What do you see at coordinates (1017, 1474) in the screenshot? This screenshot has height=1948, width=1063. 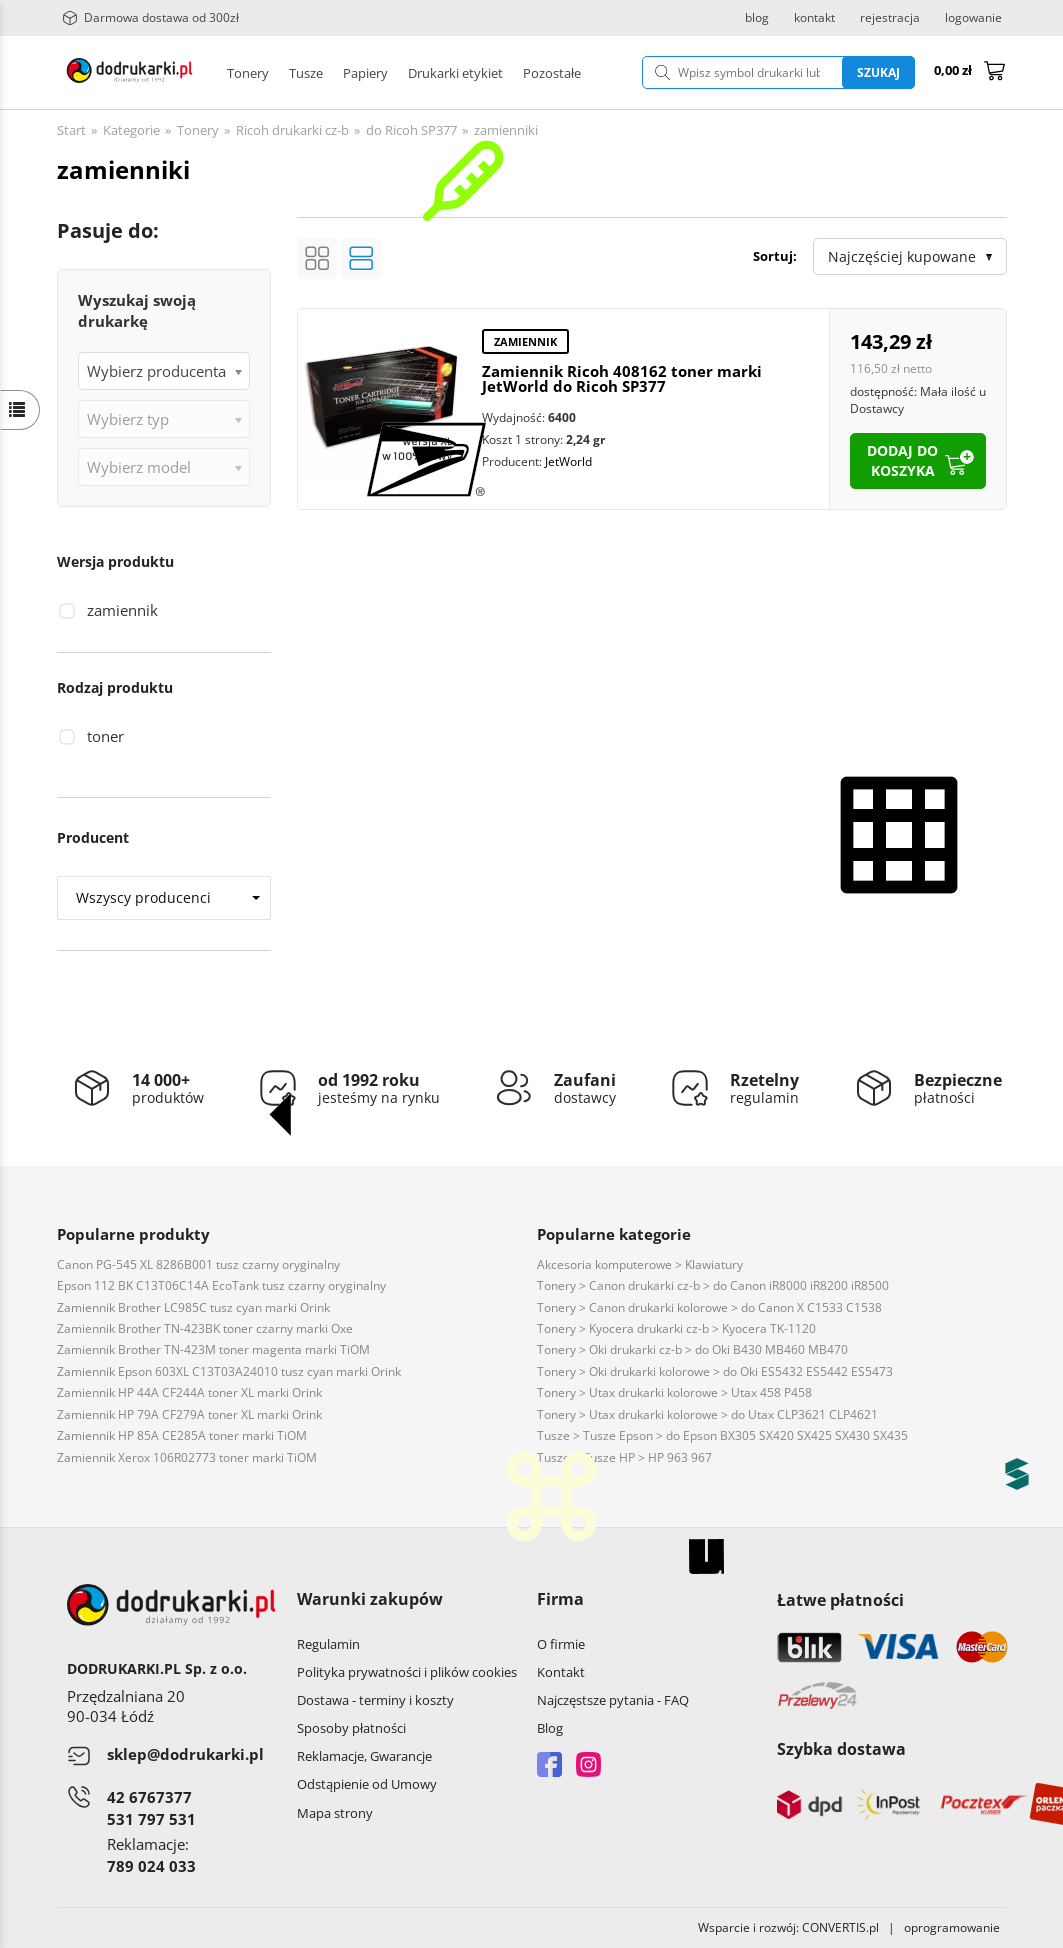 I see `open Spark AR Studio application` at bounding box center [1017, 1474].